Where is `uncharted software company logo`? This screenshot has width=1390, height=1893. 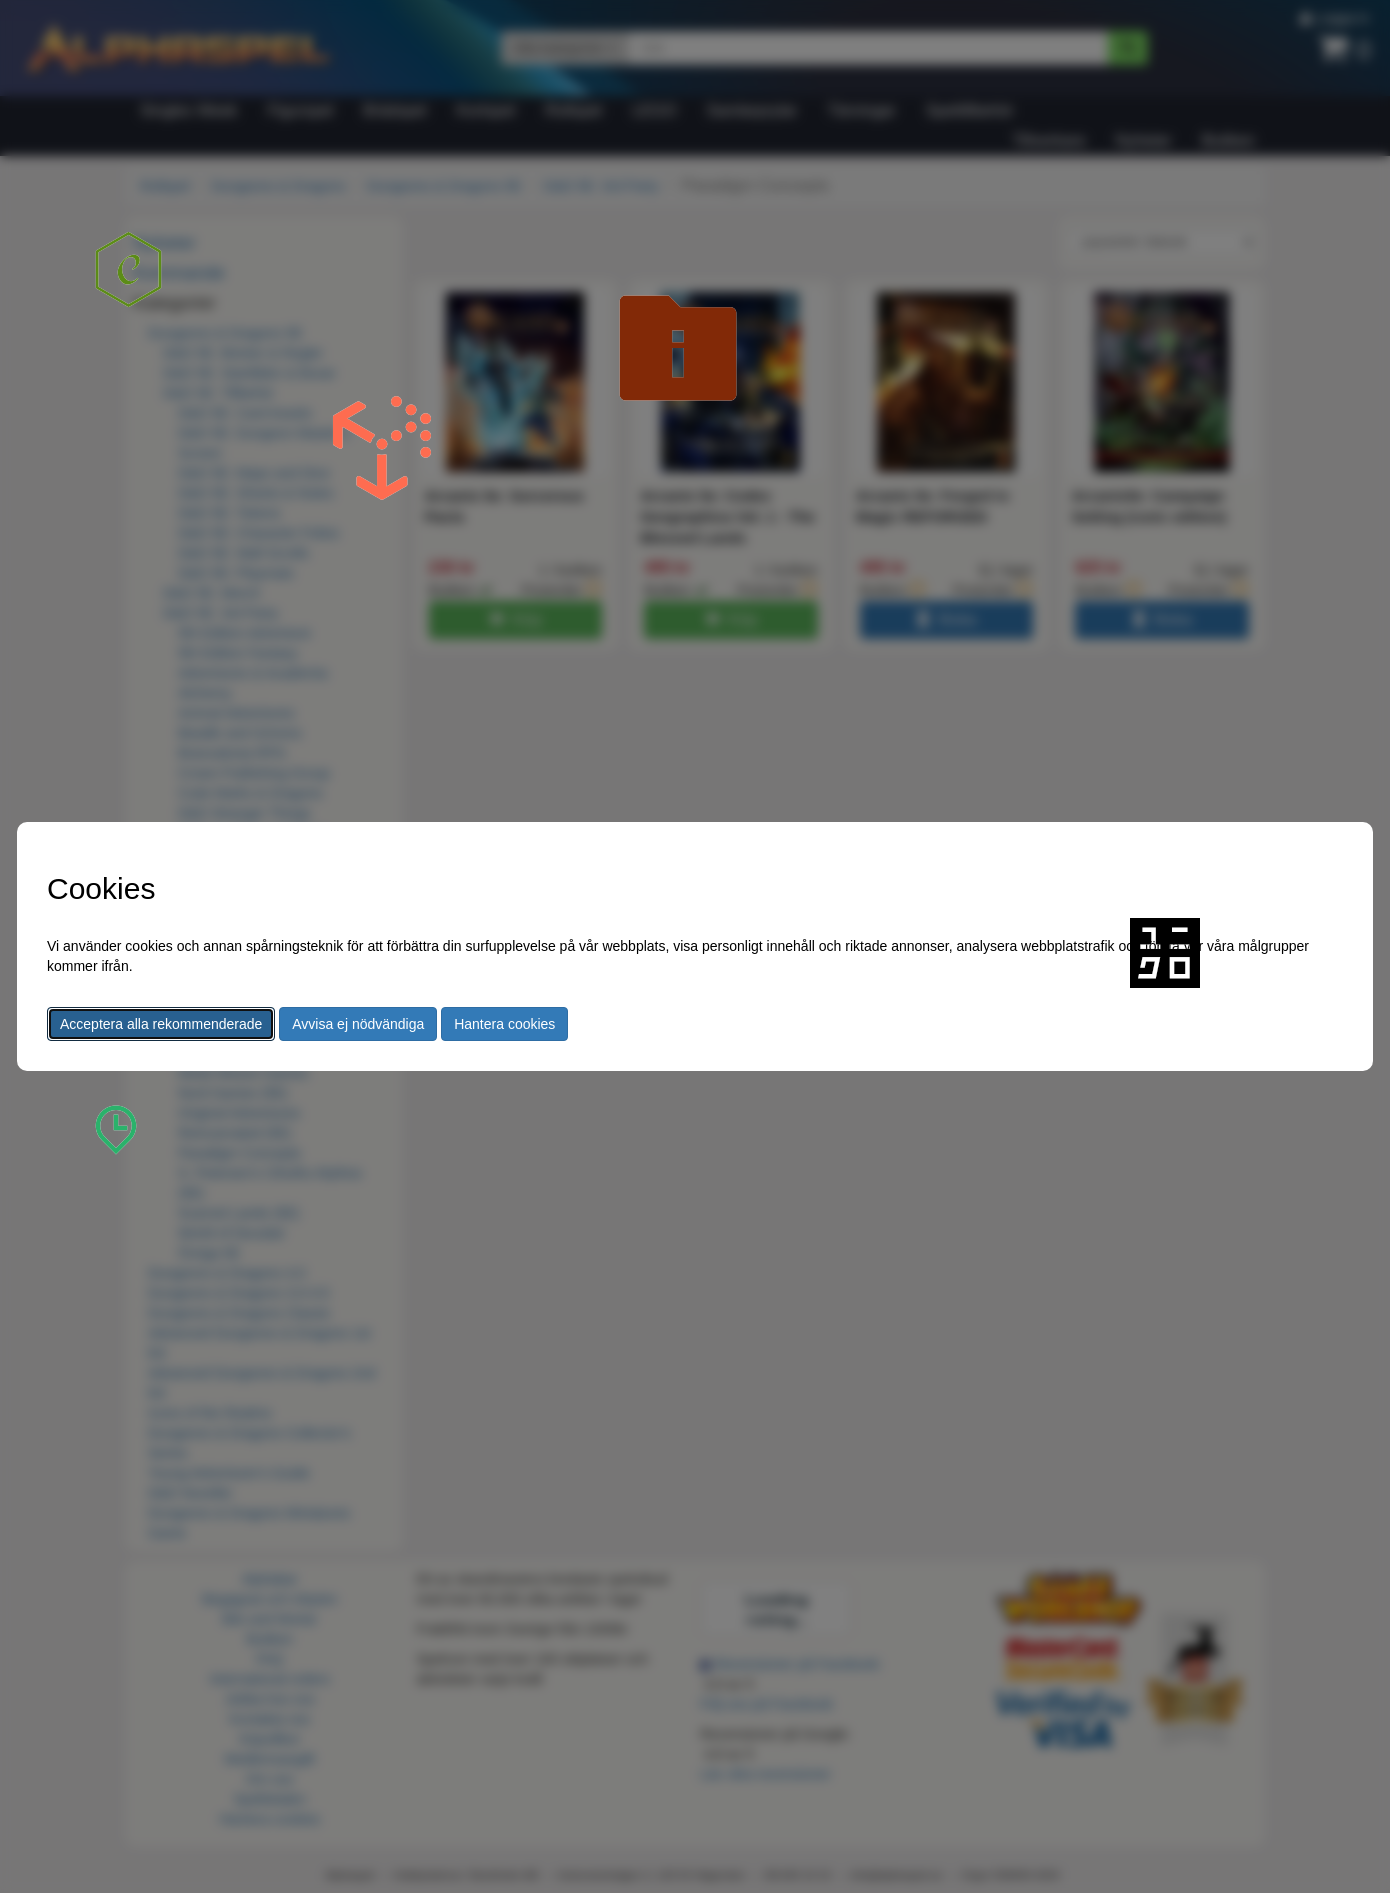
uncharted software company logo is located at coordinates (382, 448).